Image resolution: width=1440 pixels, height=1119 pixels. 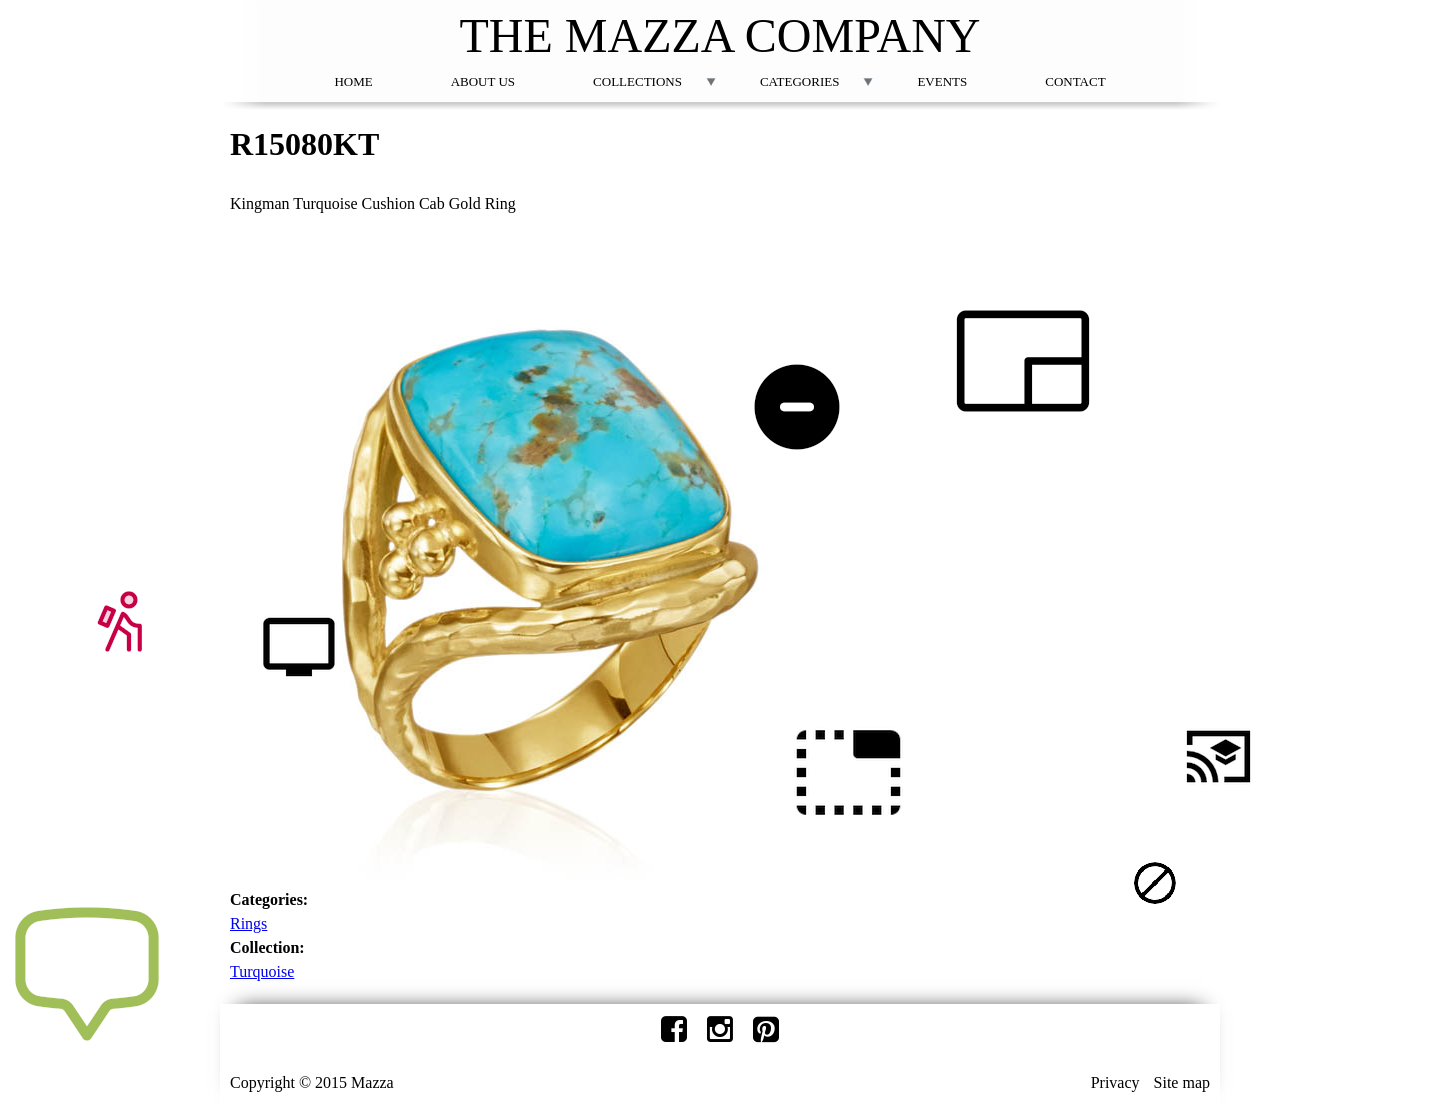 I want to click on indicates a blocked or prohibited action, so click(x=1155, y=883).